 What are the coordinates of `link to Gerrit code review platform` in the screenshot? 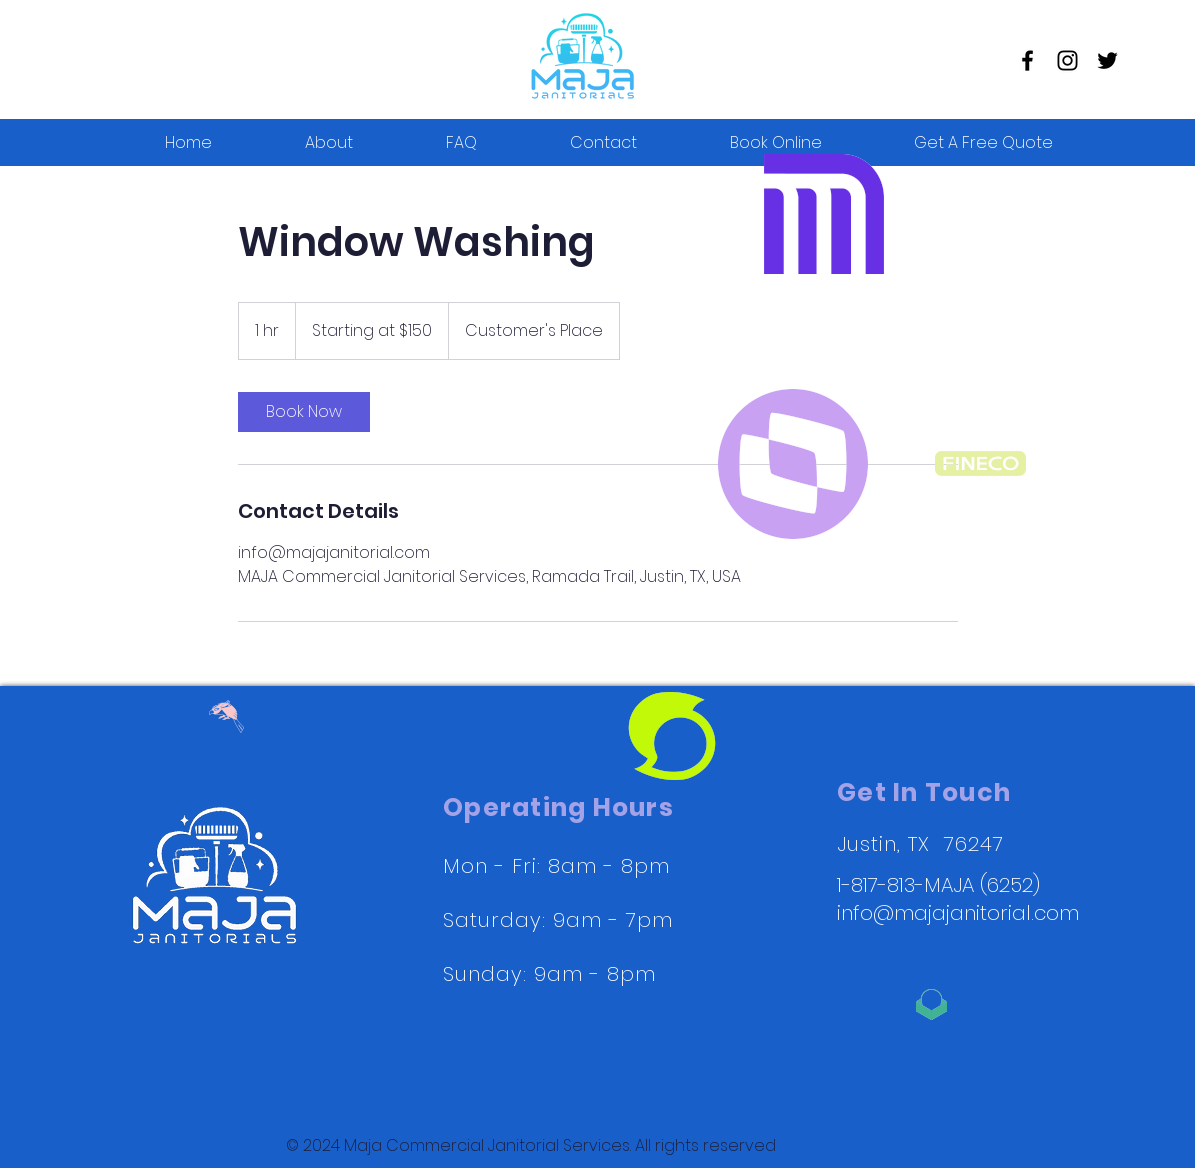 It's located at (226, 716).